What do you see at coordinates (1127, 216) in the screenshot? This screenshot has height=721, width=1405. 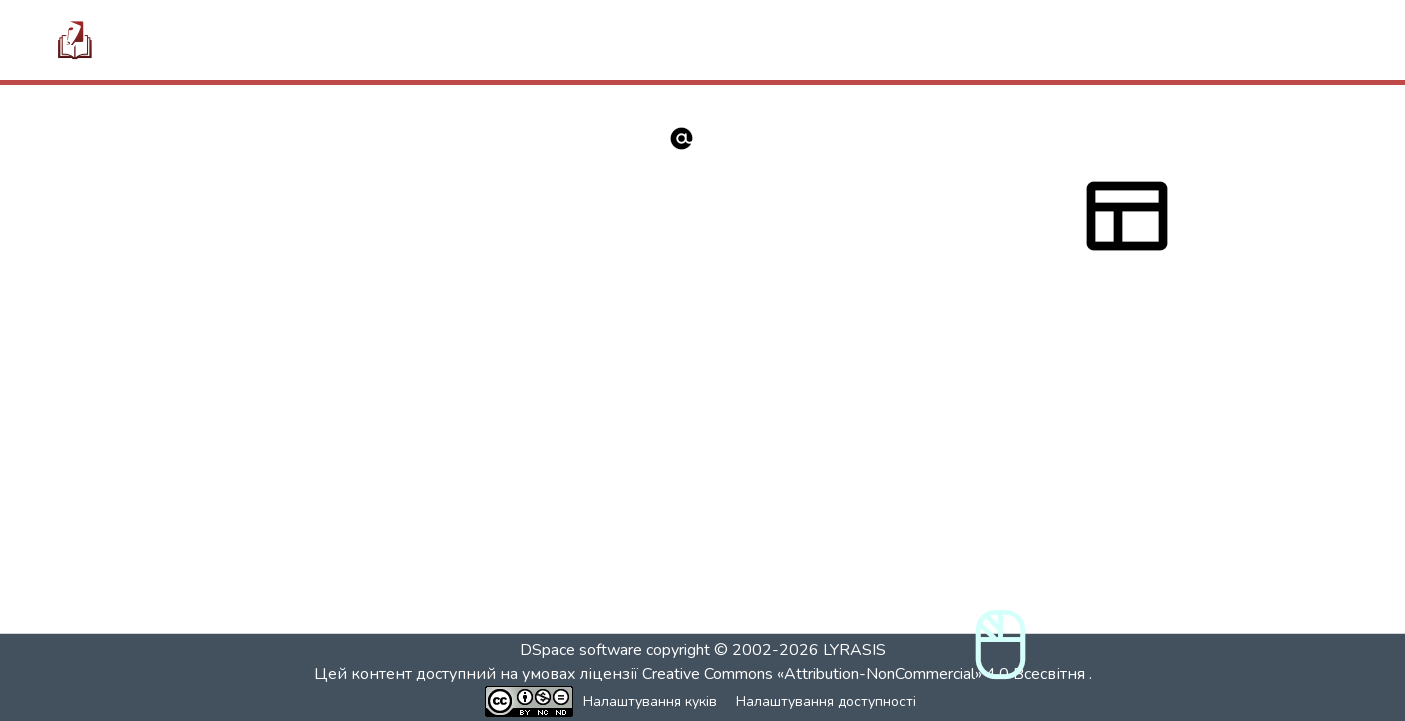 I see `change page layout or view` at bounding box center [1127, 216].